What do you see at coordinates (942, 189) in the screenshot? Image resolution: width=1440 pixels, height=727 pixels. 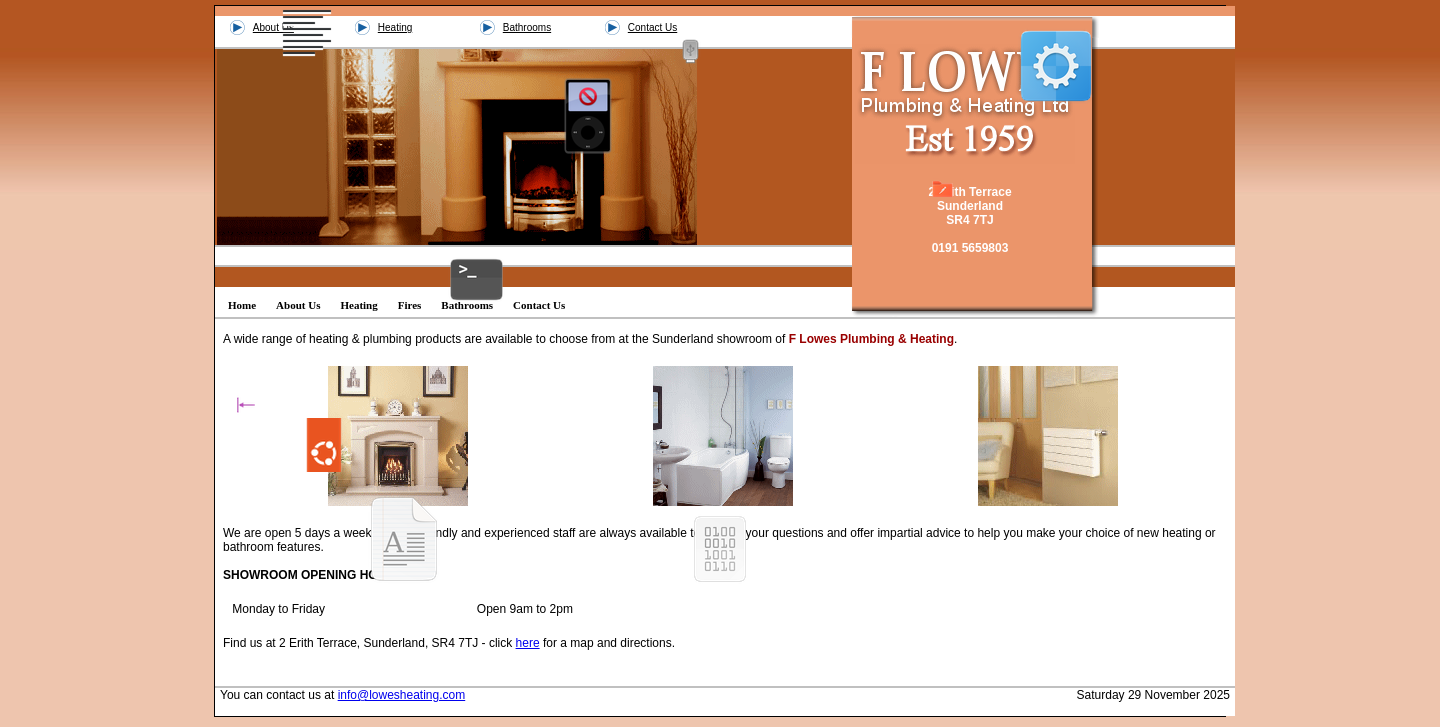 I see `folder containing Postman API development files` at bounding box center [942, 189].